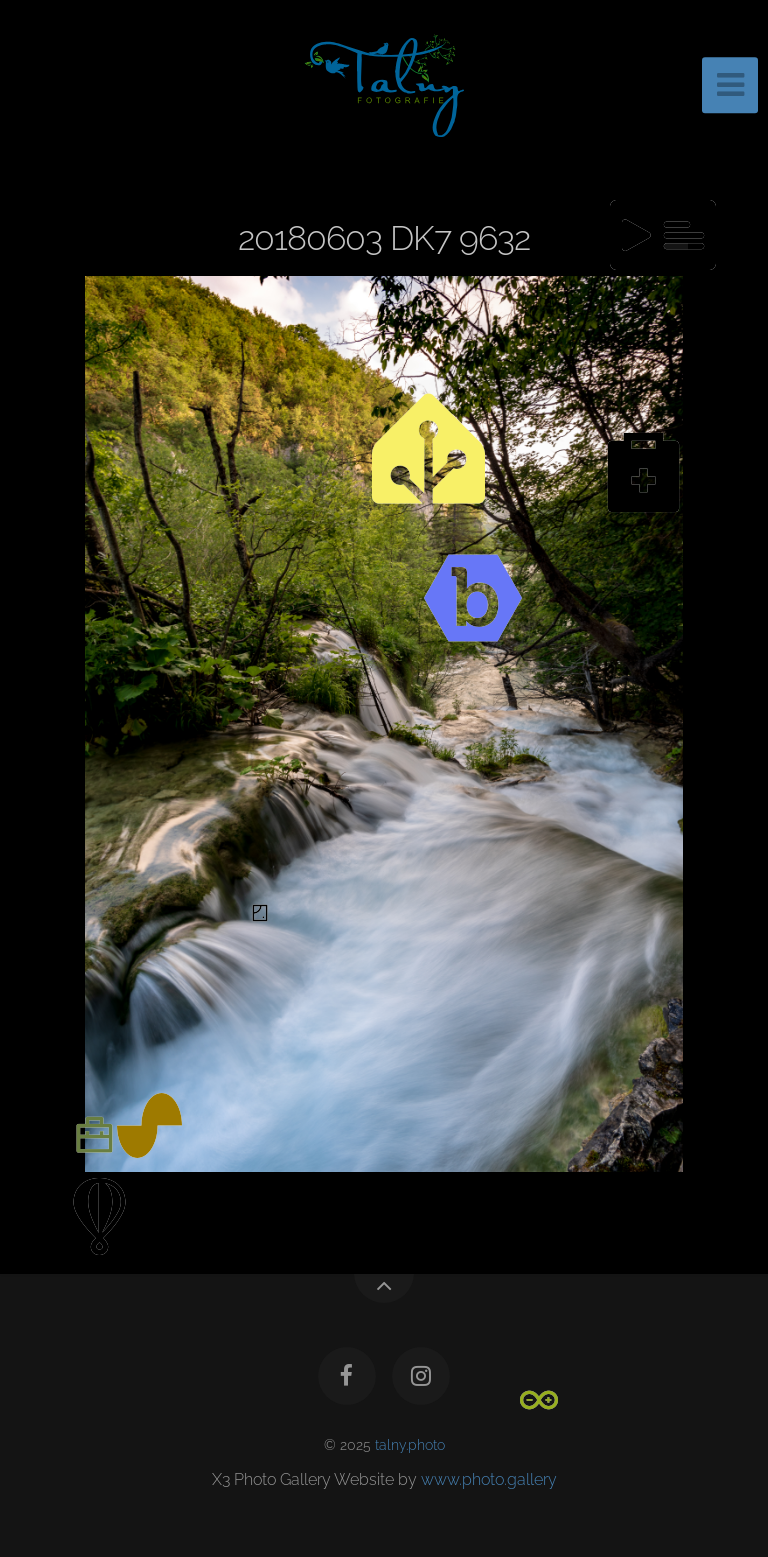 This screenshot has width=768, height=1557. Describe the element at coordinates (539, 1400) in the screenshot. I see `Arduino brand logo` at that location.